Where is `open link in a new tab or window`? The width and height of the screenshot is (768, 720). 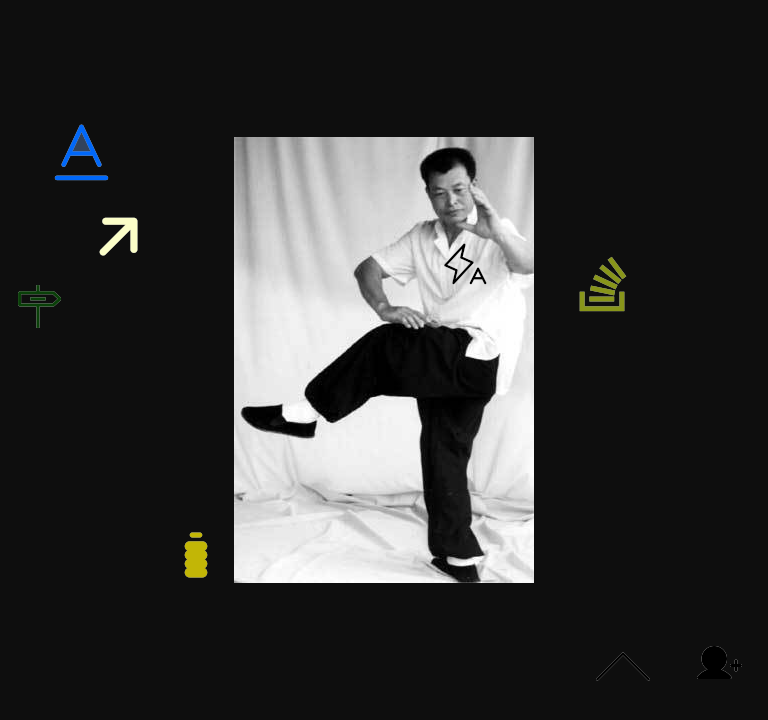 open link in a new tab or window is located at coordinates (118, 236).